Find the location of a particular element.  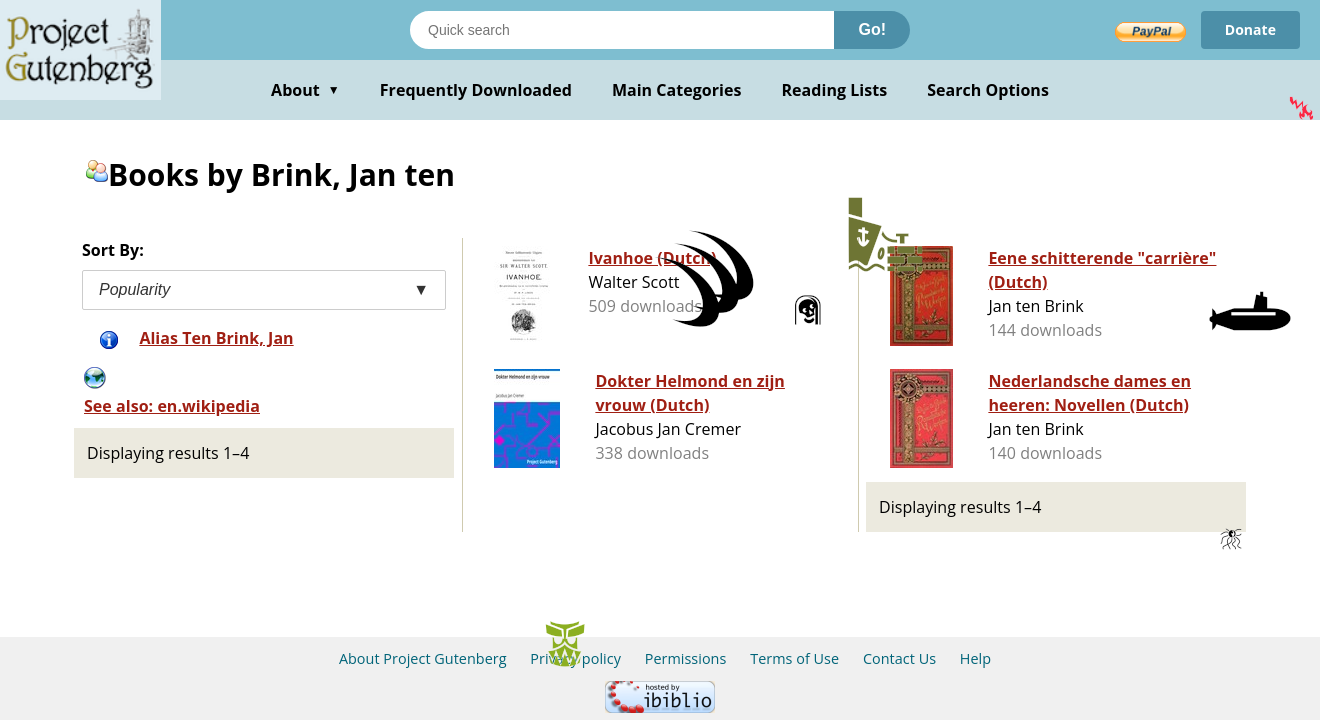

attack or slash action in a game is located at coordinates (704, 279).